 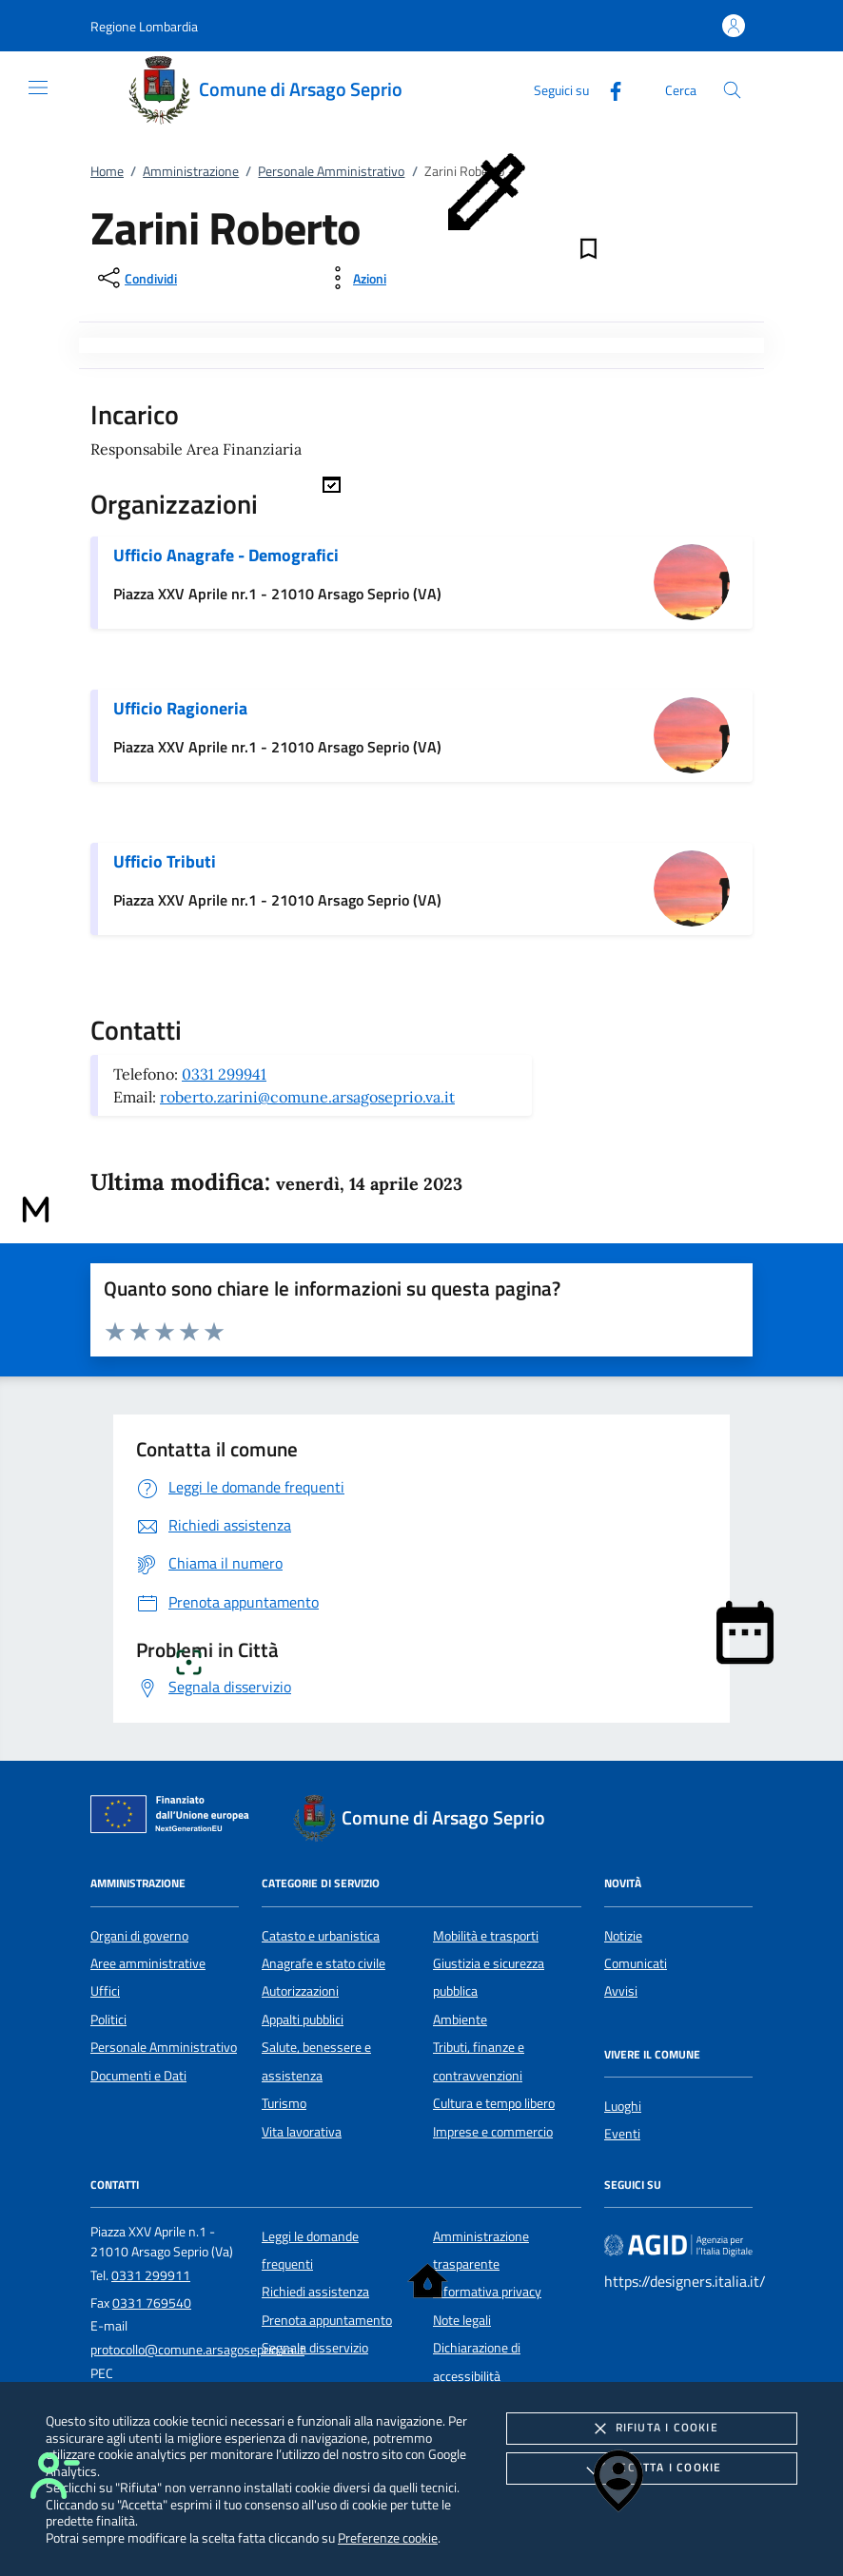 I want to click on pick a color from the image, so click(x=486, y=191).